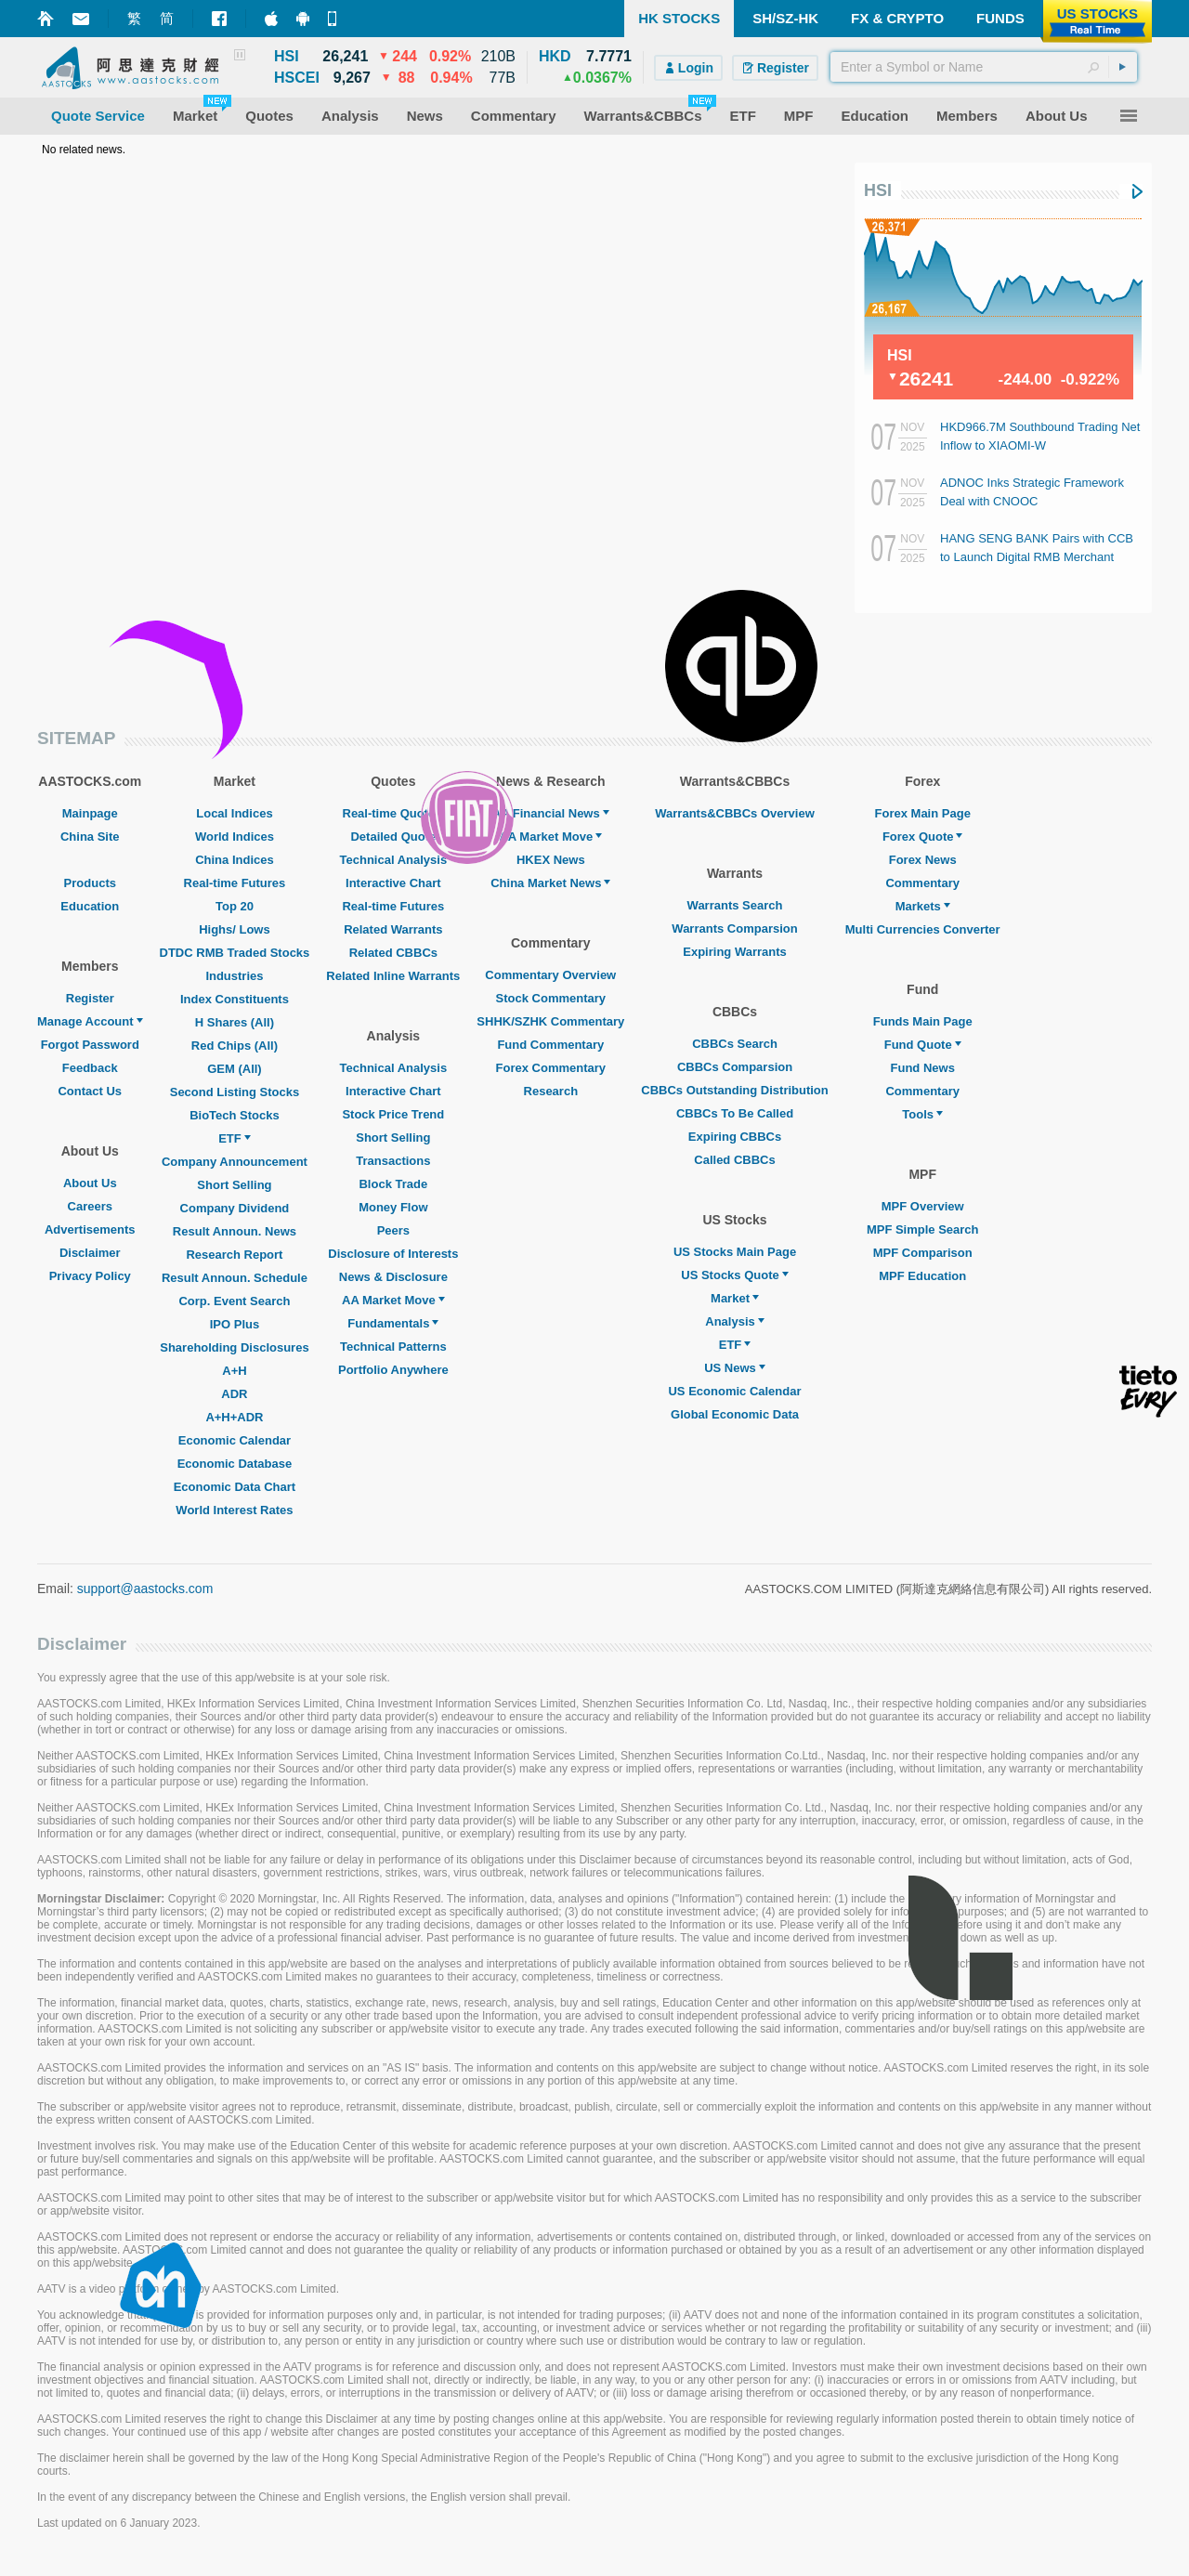 The height and width of the screenshot is (2576, 1189). Describe the element at coordinates (467, 817) in the screenshot. I see `fiat brand or vehicle identification` at that location.